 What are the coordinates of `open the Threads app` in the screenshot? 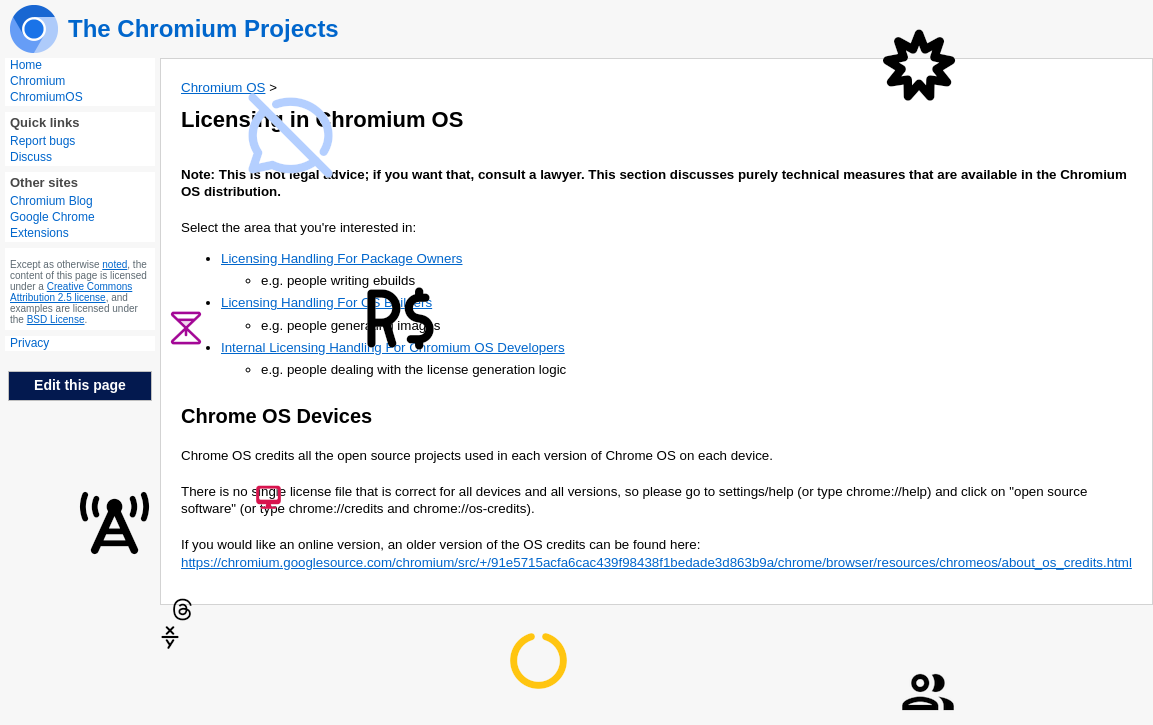 It's located at (182, 609).